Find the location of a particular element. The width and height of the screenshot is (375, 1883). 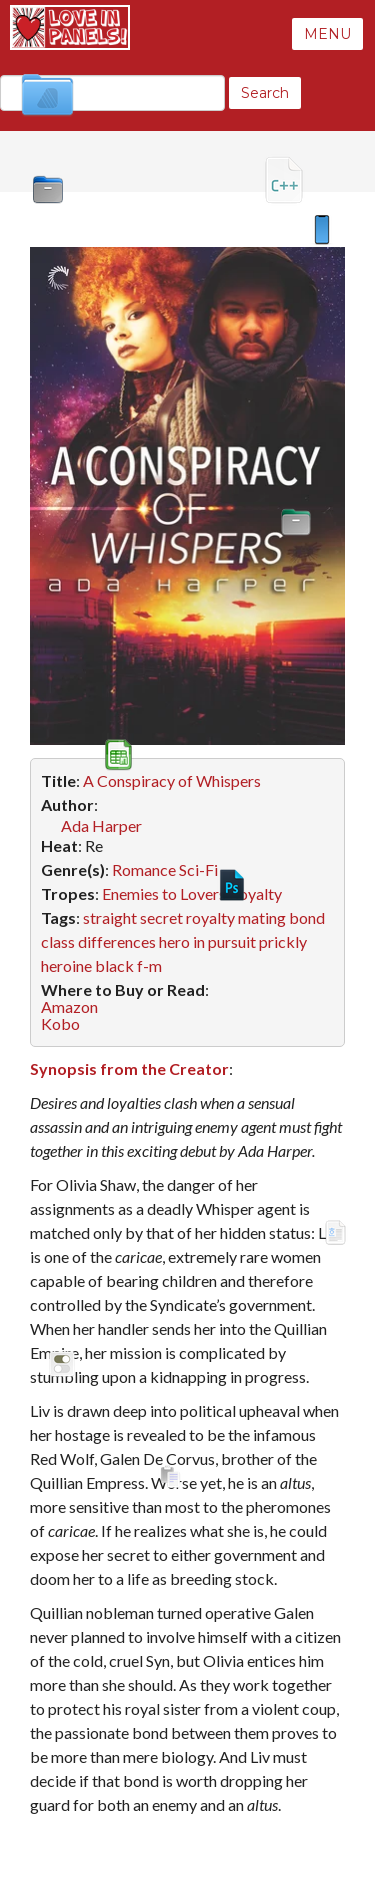

open a Hangul Word Processor (.hwp) document is located at coordinates (335, 1232).